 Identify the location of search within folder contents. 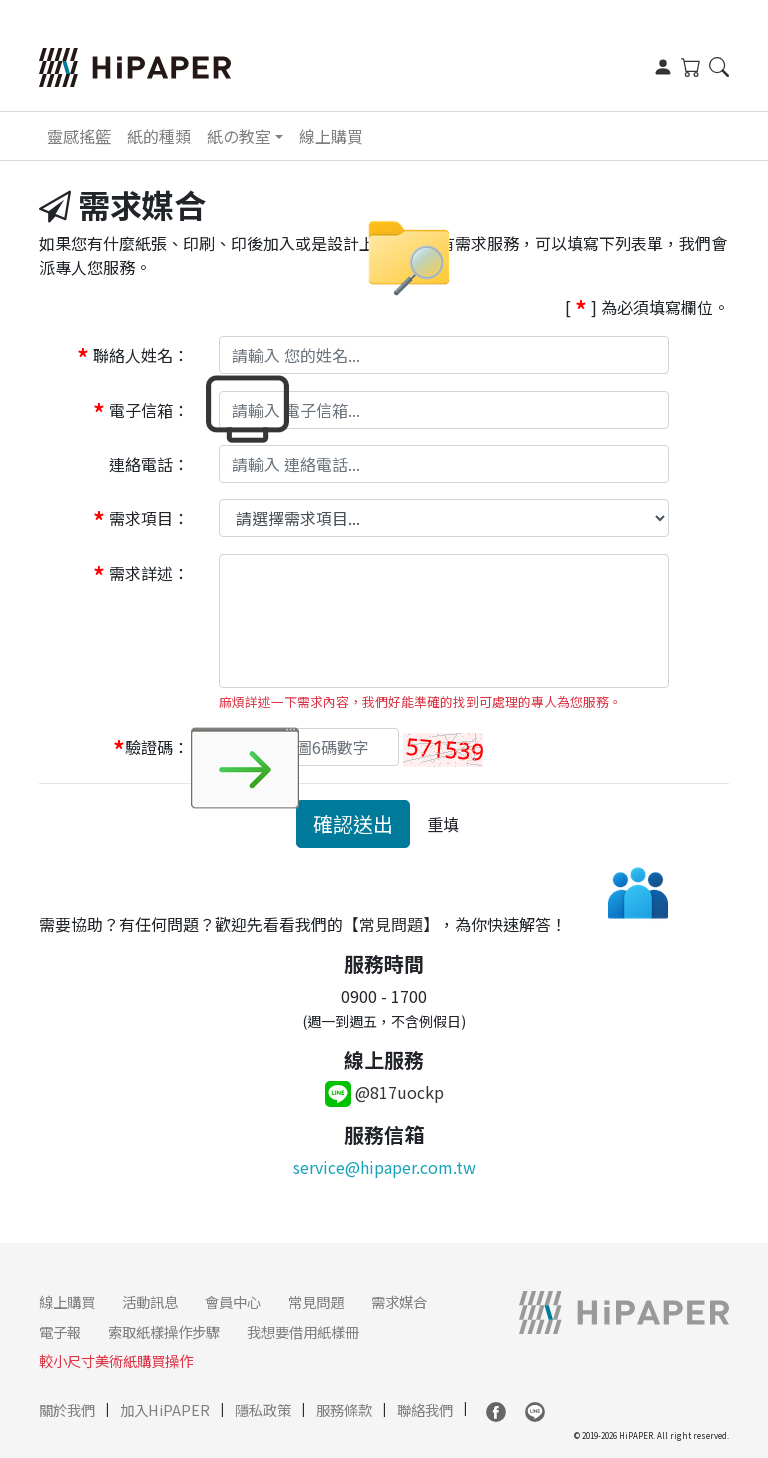
(409, 255).